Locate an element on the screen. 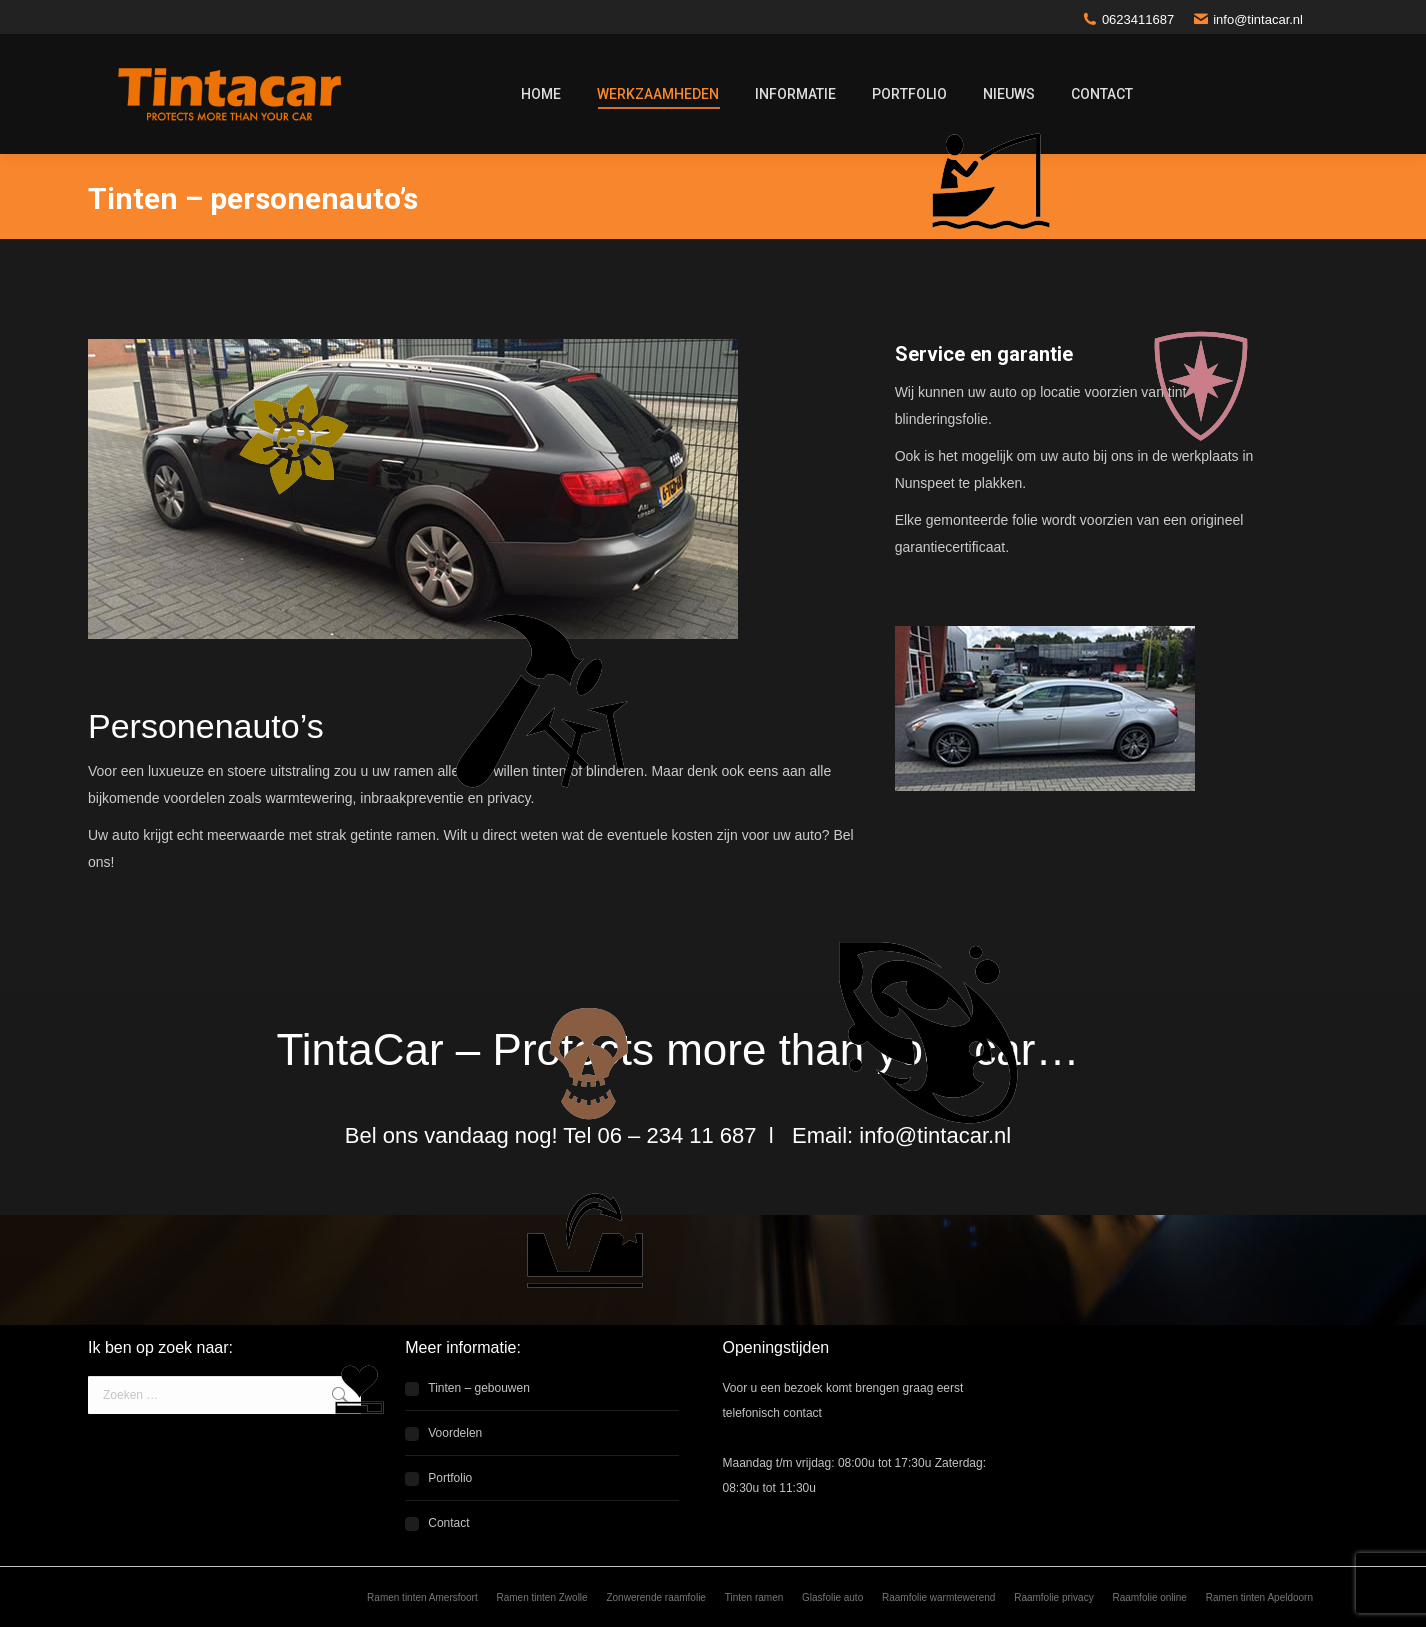 The image size is (1426, 1627). access construction or building tools is located at coordinates (542, 701).